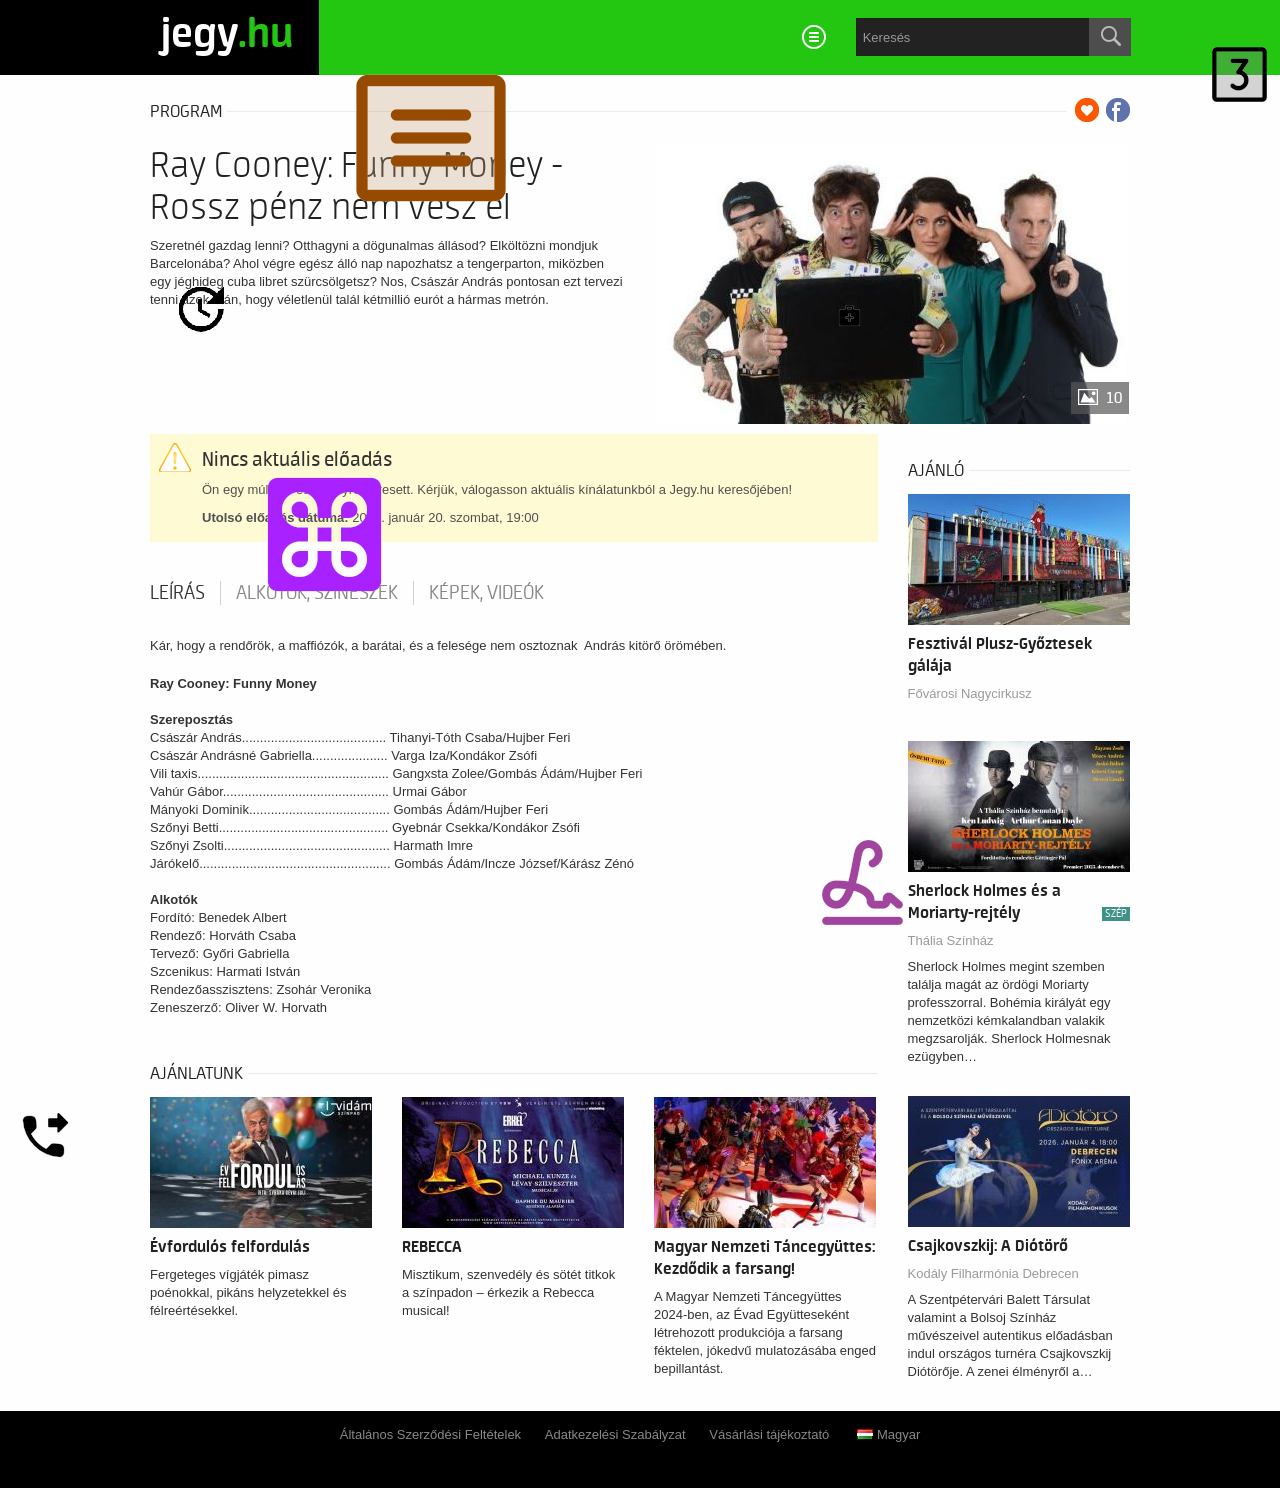  I want to click on indicates a forwarded call, so click(43, 1136).